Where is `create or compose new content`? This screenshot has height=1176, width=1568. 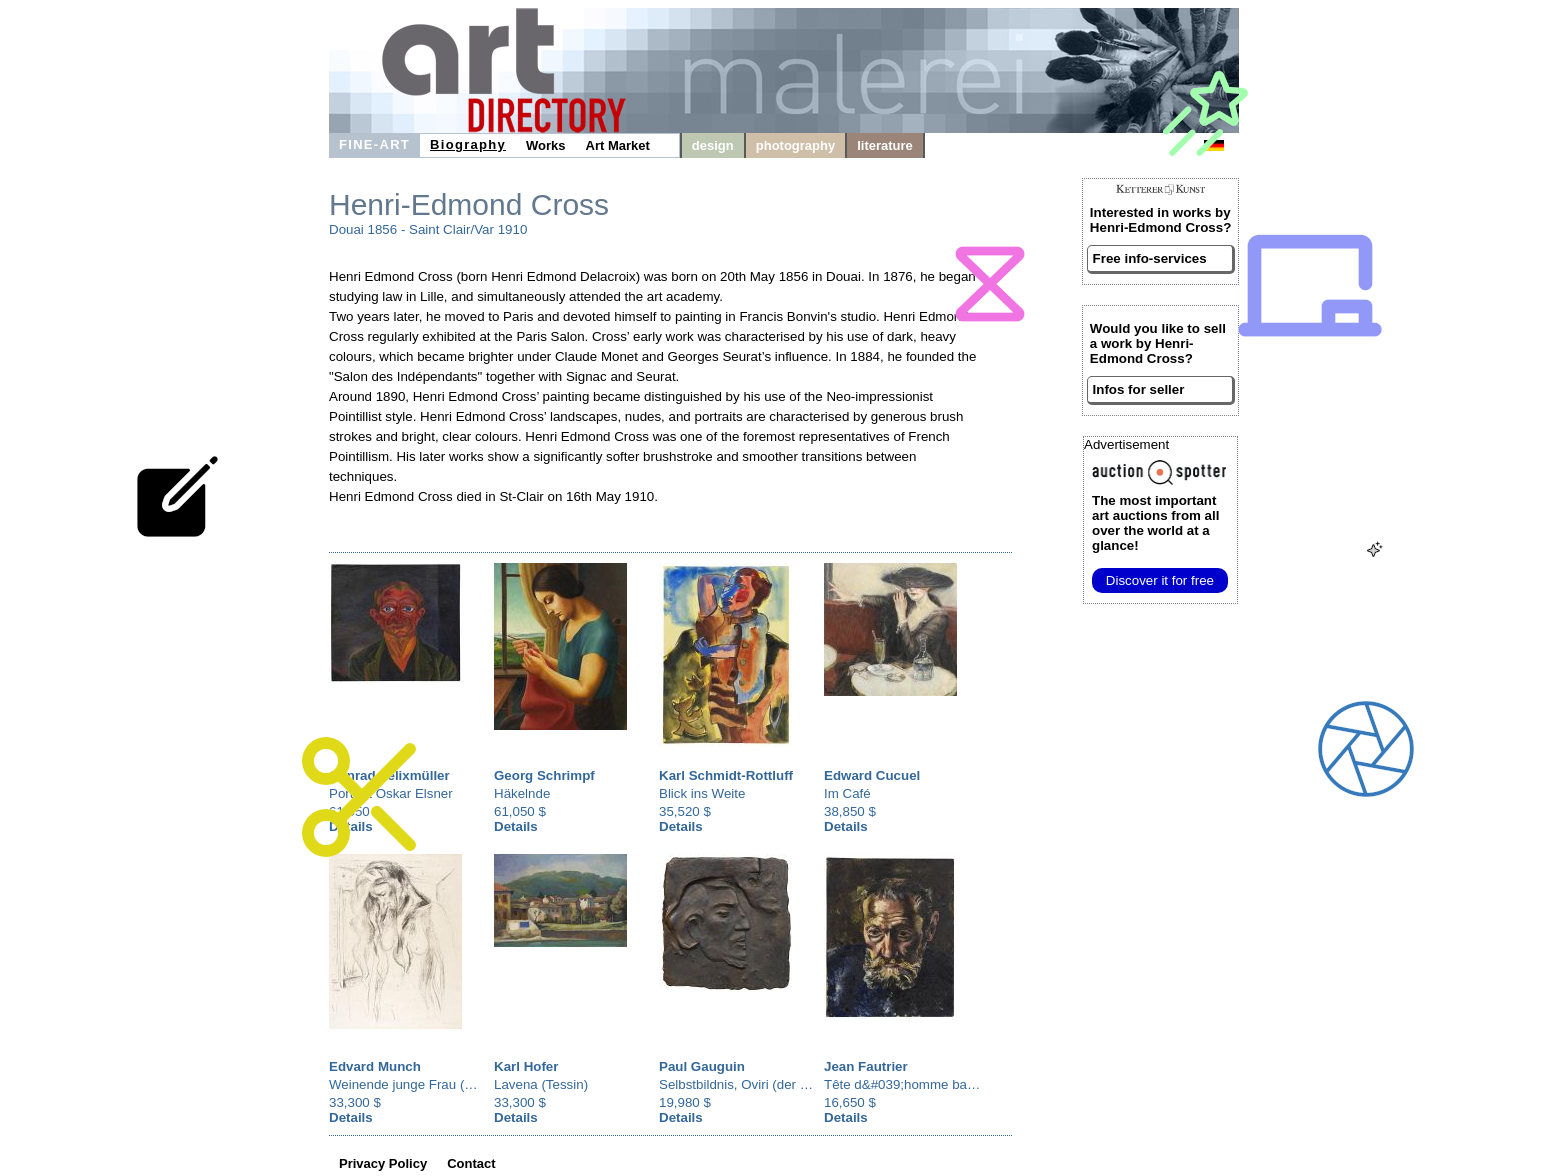 create or compose new content is located at coordinates (177, 496).